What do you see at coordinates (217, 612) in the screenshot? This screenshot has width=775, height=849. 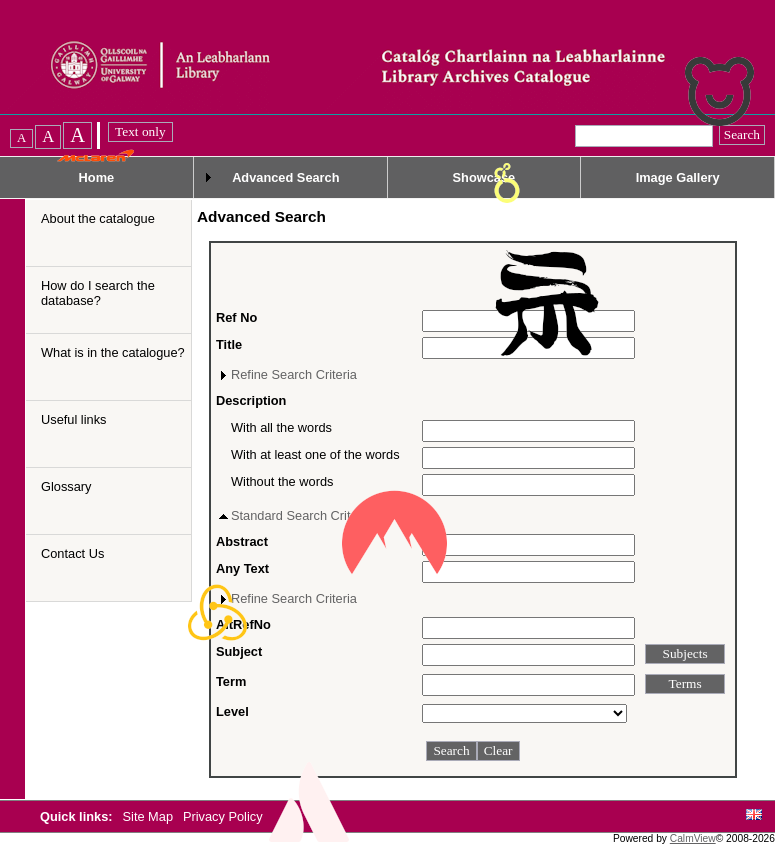 I see `Redux state management library logo` at bounding box center [217, 612].